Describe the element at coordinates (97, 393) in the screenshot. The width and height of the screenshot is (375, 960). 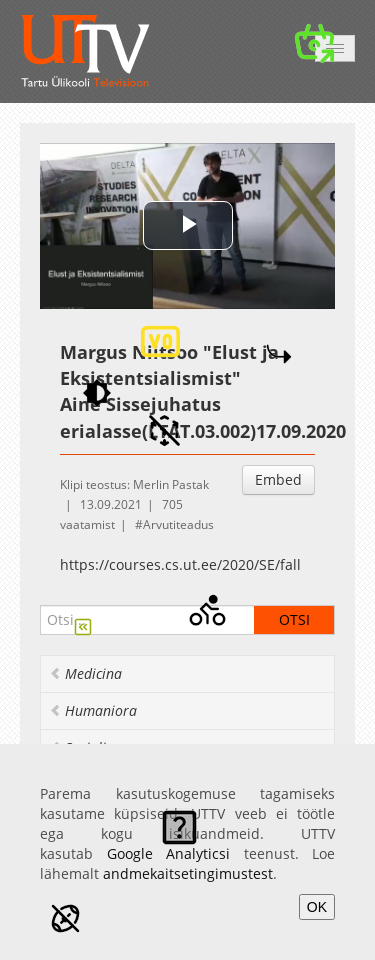
I see `adjust screen brightness level` at that location.